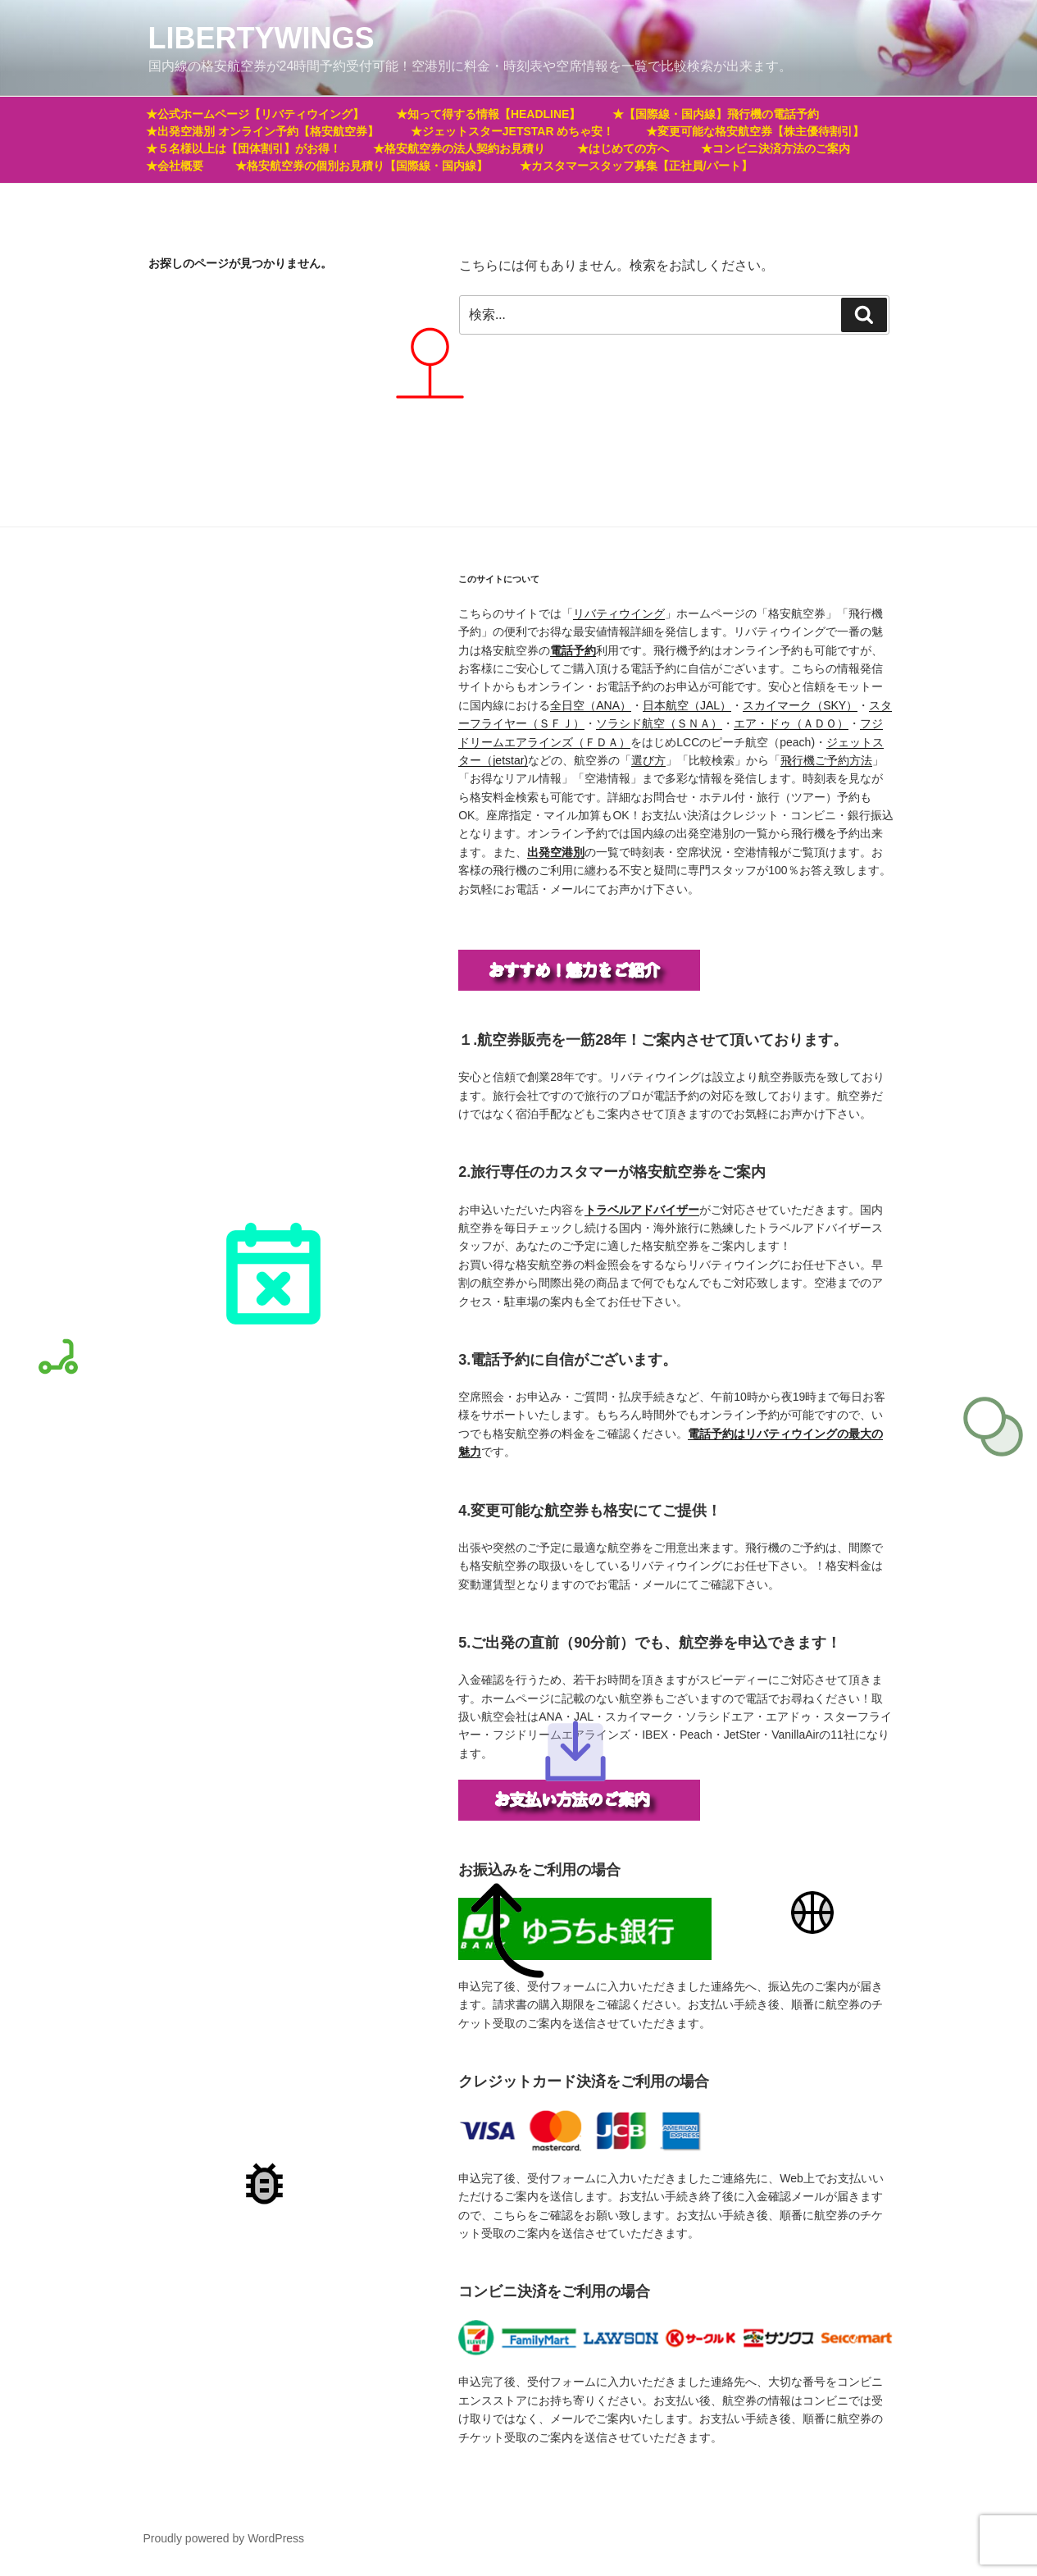  Describe the element at coordinates (993, 1426) in the screenshot. I see `subtract or remove a shape from selection` at that location.